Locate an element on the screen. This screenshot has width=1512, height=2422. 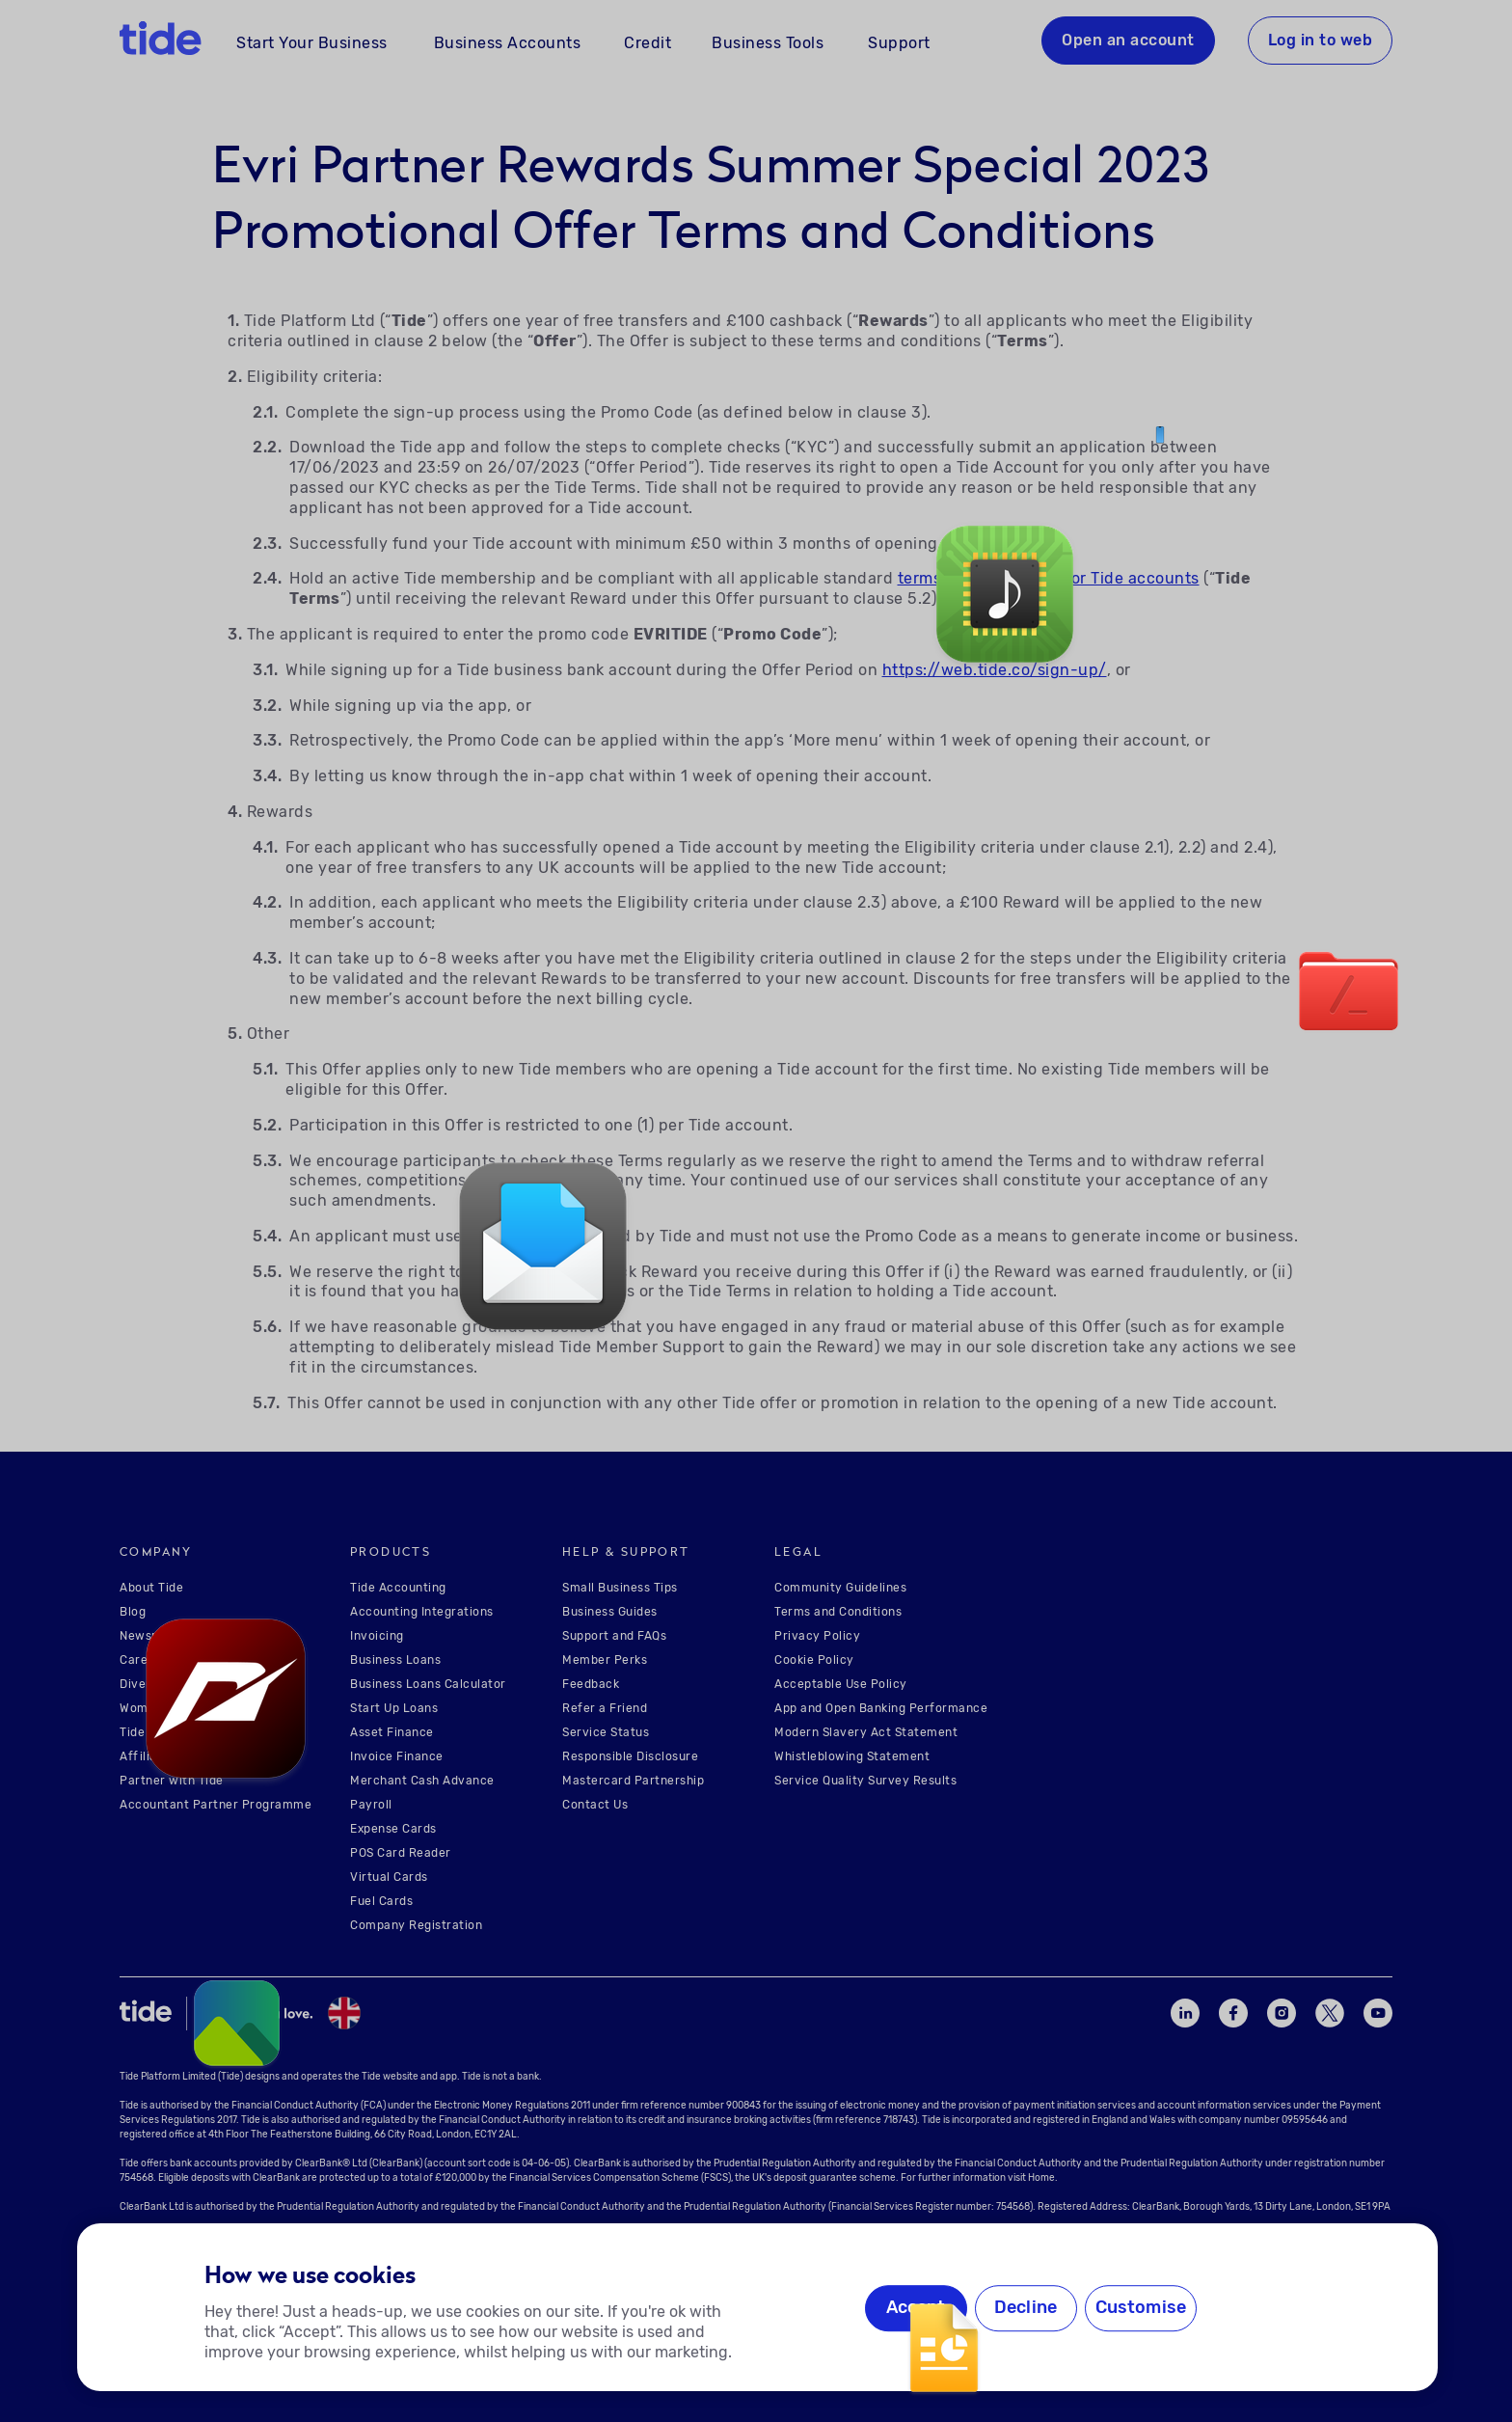
open the mail app is located at coordinates (543, 1246).